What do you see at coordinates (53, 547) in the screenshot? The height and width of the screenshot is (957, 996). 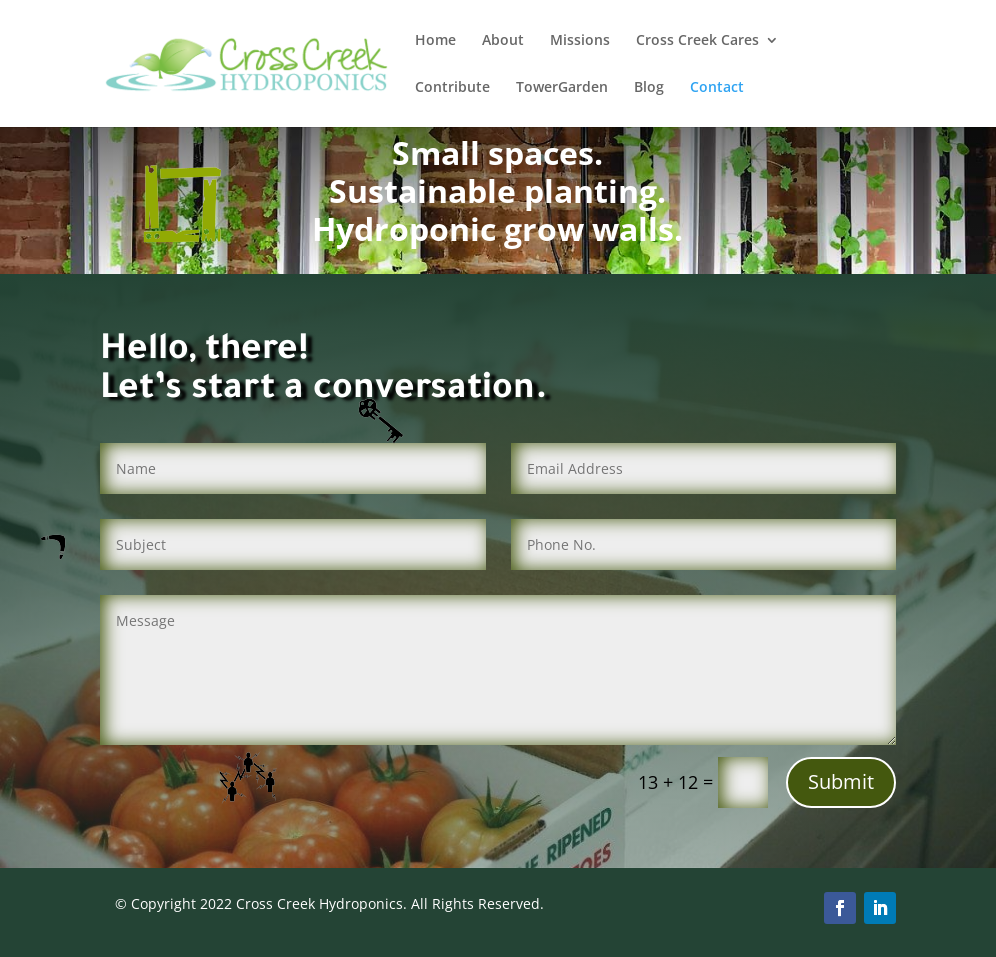 I see `boomerang weapon or tool in a game inventory` at bounding box center [53, 547].